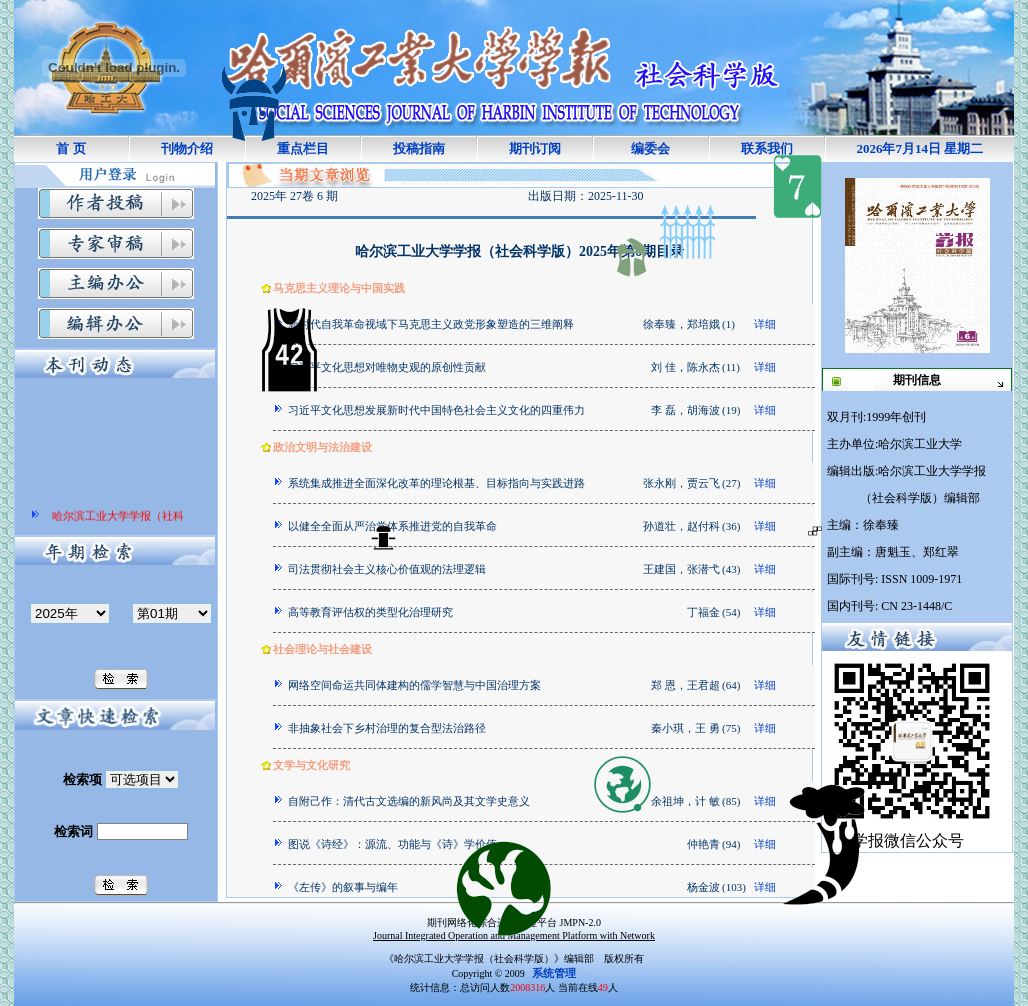 This screenshot has height=1006, width=1028. Describe the element at coordinates (815, 531) in the screenshot. I see `tetris-style block piece in a game interface` at that location.